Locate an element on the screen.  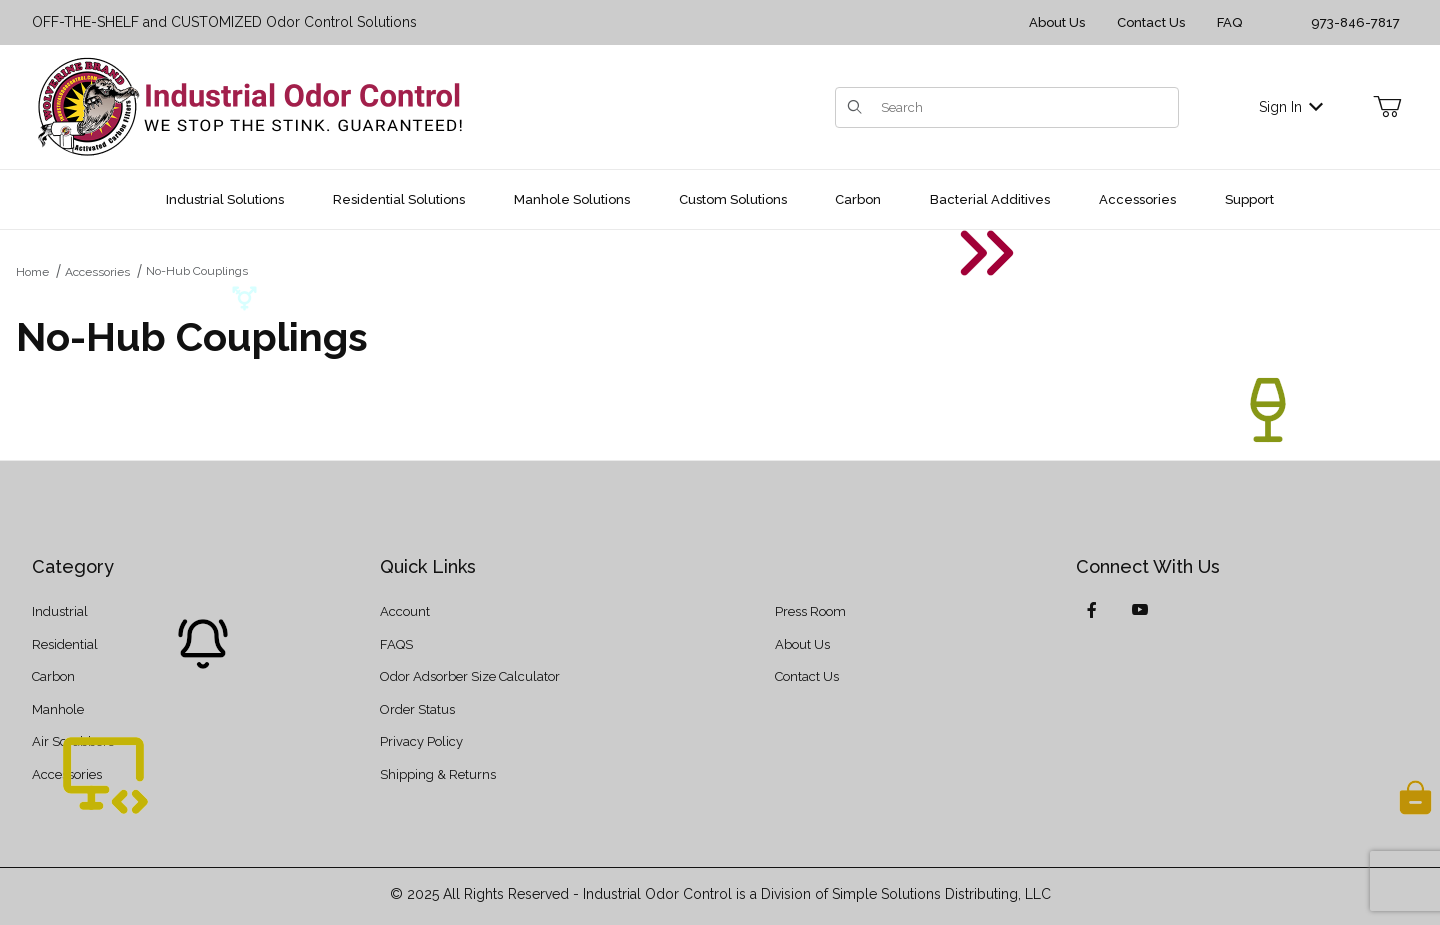
access desktop development environment is located at coordinates (103, 773).